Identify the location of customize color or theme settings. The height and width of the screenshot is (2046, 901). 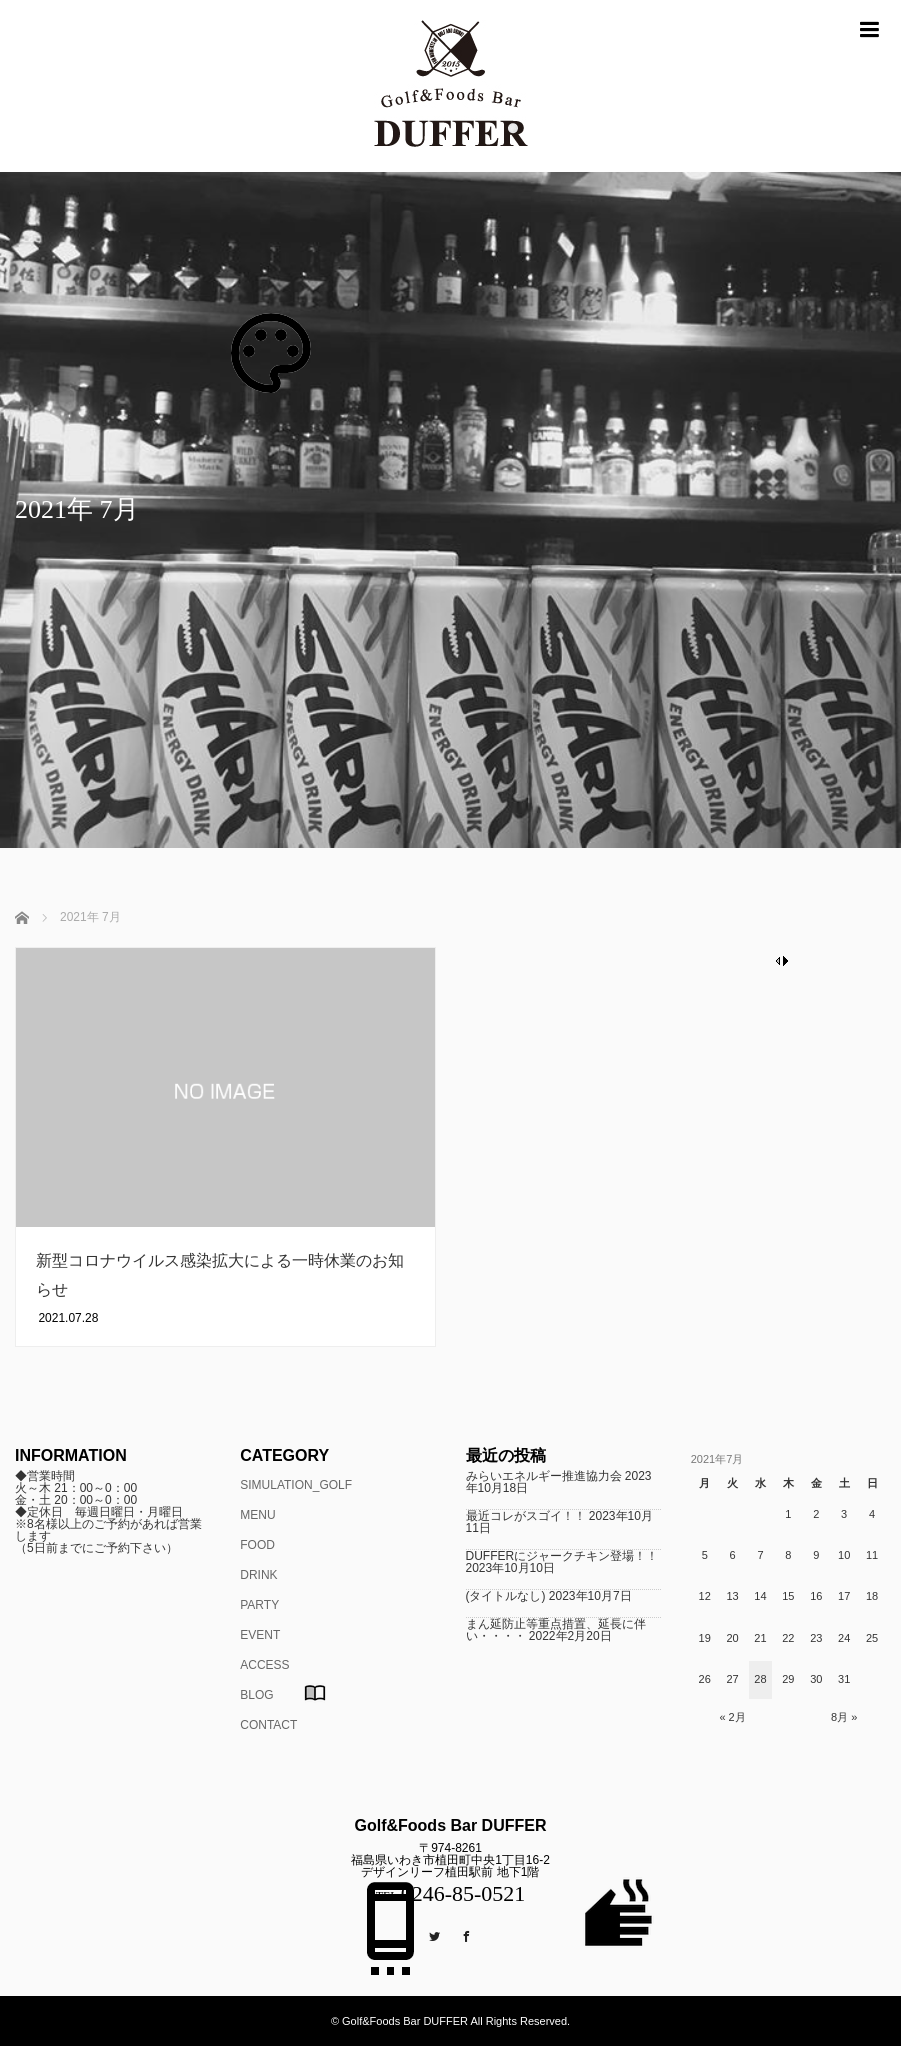
(271, 353).